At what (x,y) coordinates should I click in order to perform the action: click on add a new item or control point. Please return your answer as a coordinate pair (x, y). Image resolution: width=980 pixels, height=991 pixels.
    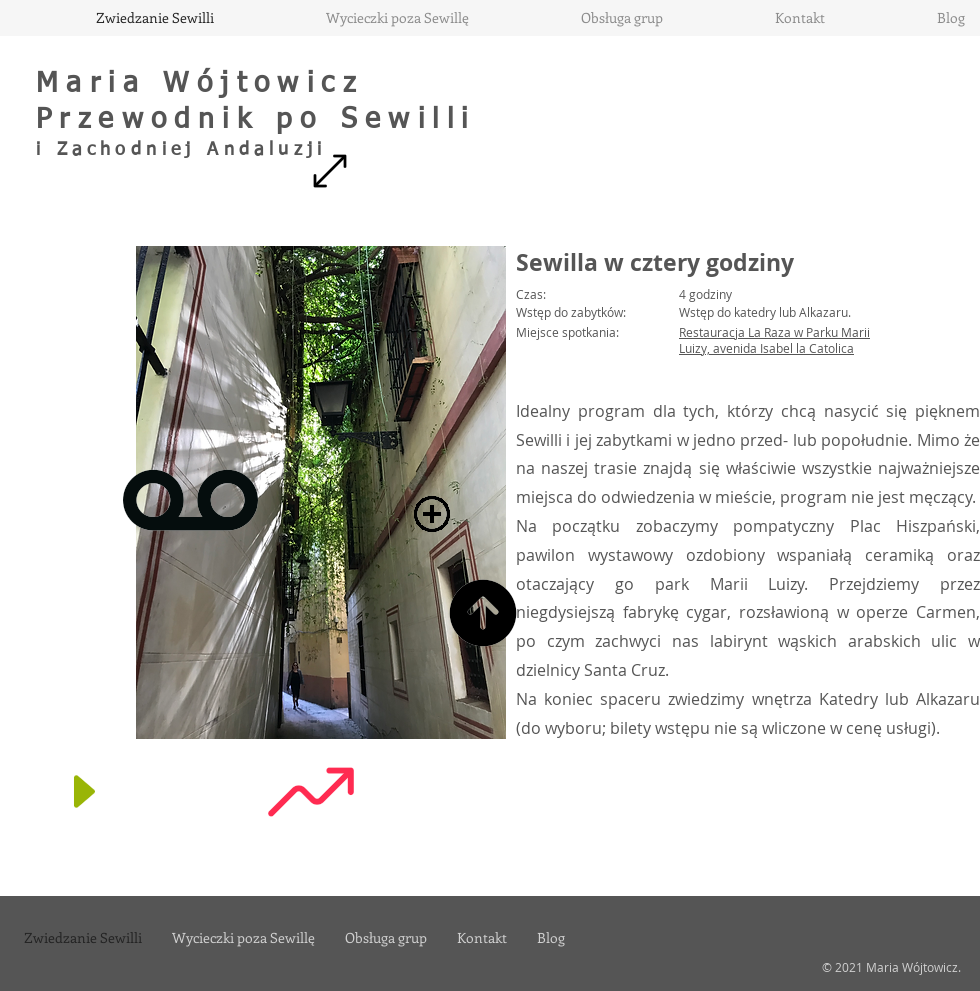
    Looking at the image, I should click on (432, 514).